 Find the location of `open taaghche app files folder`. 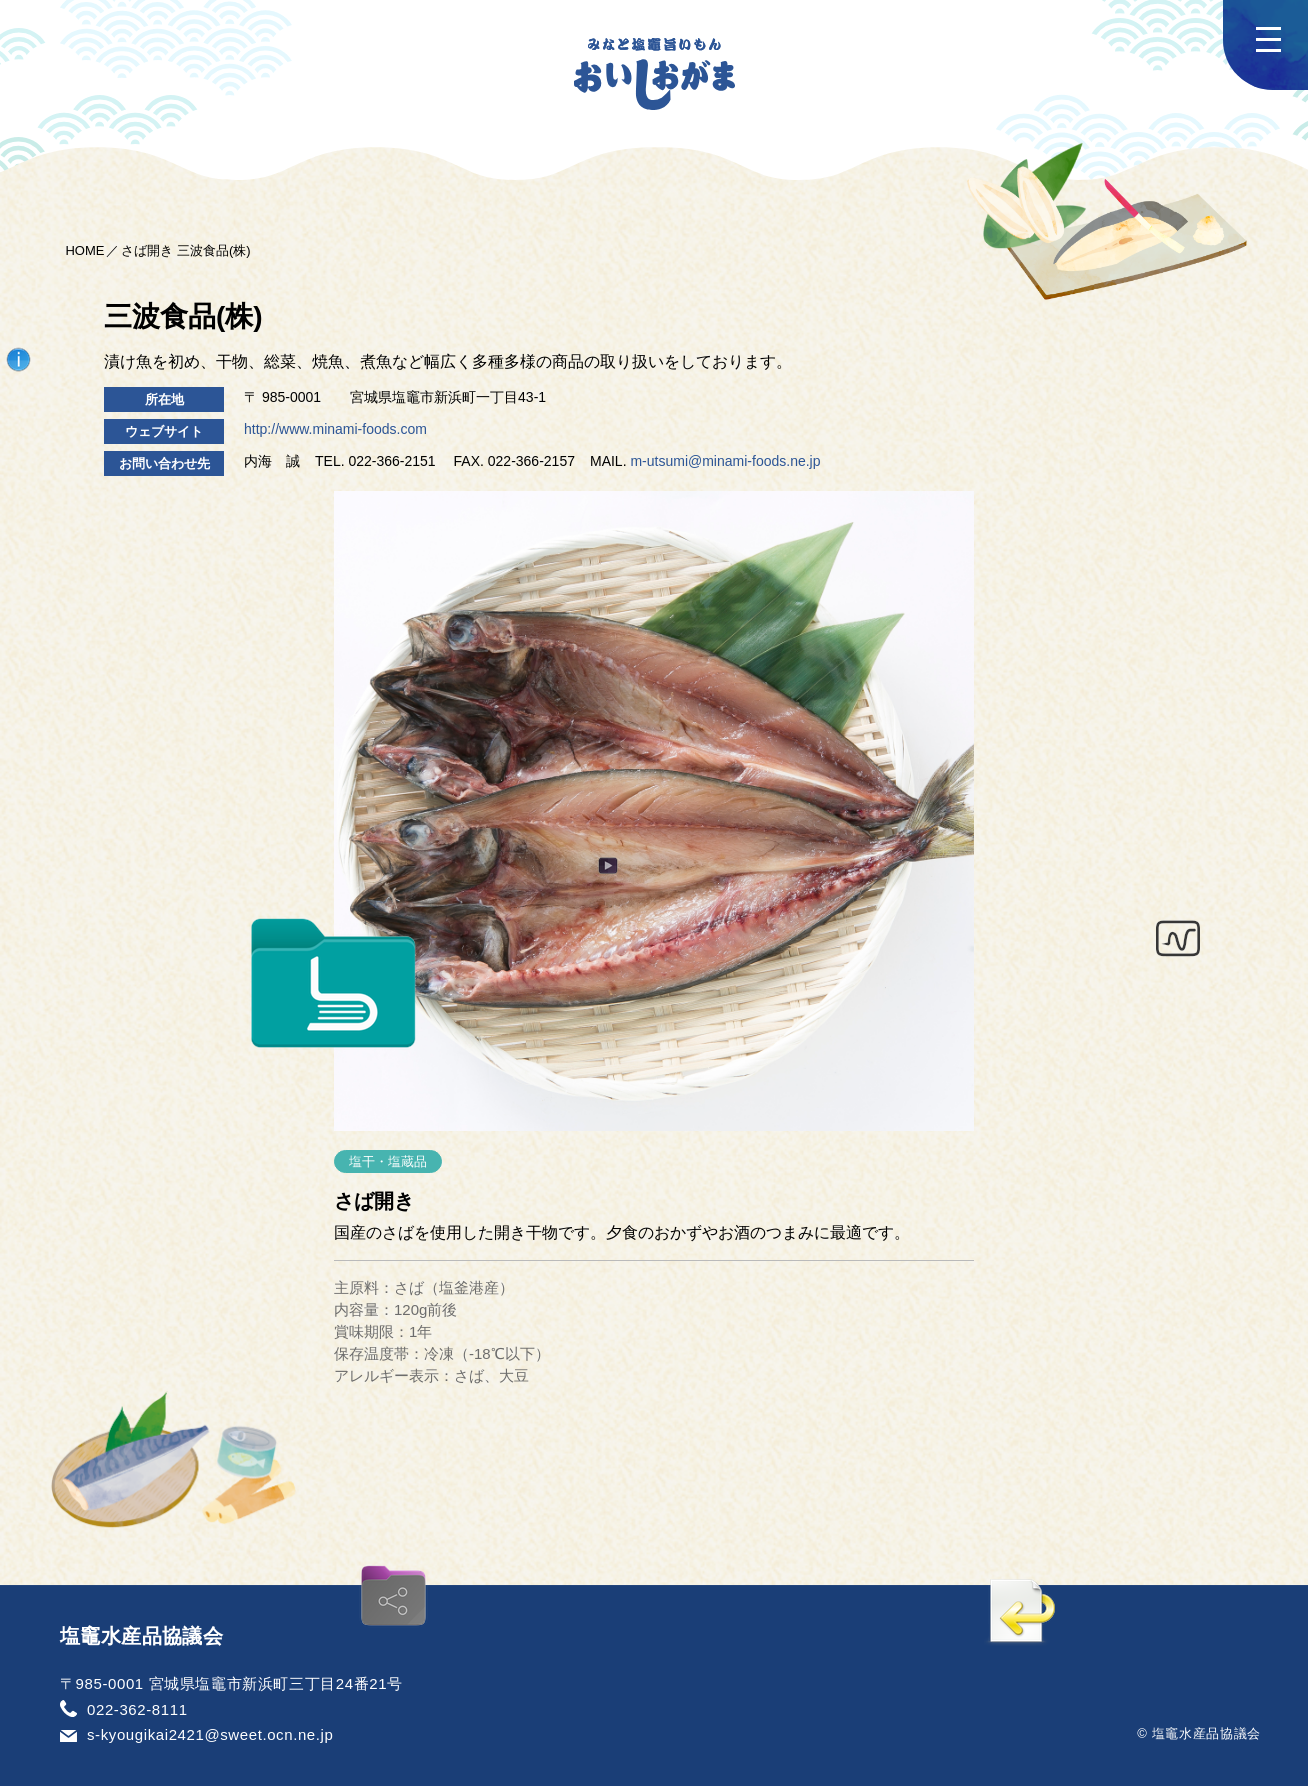

open taaghche app files folder is located at coordinates (332, 987).